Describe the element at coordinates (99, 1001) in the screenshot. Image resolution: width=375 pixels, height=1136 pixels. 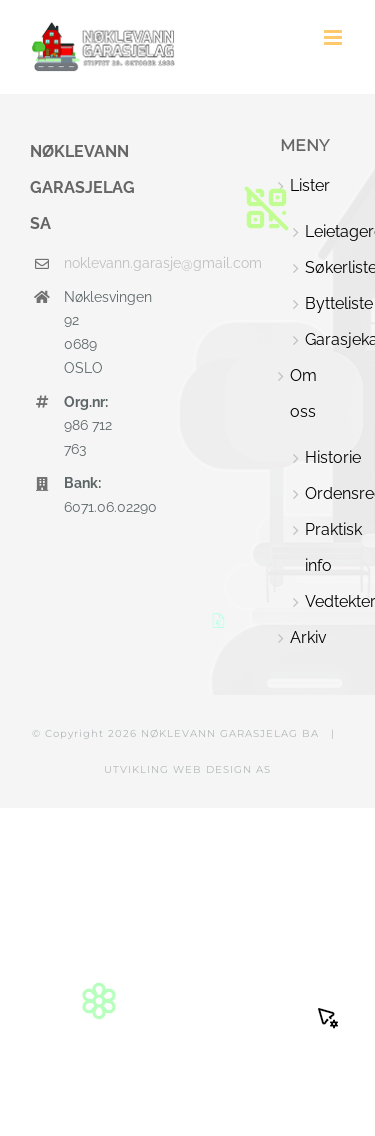
I see `access garden or plant care features` at that location.